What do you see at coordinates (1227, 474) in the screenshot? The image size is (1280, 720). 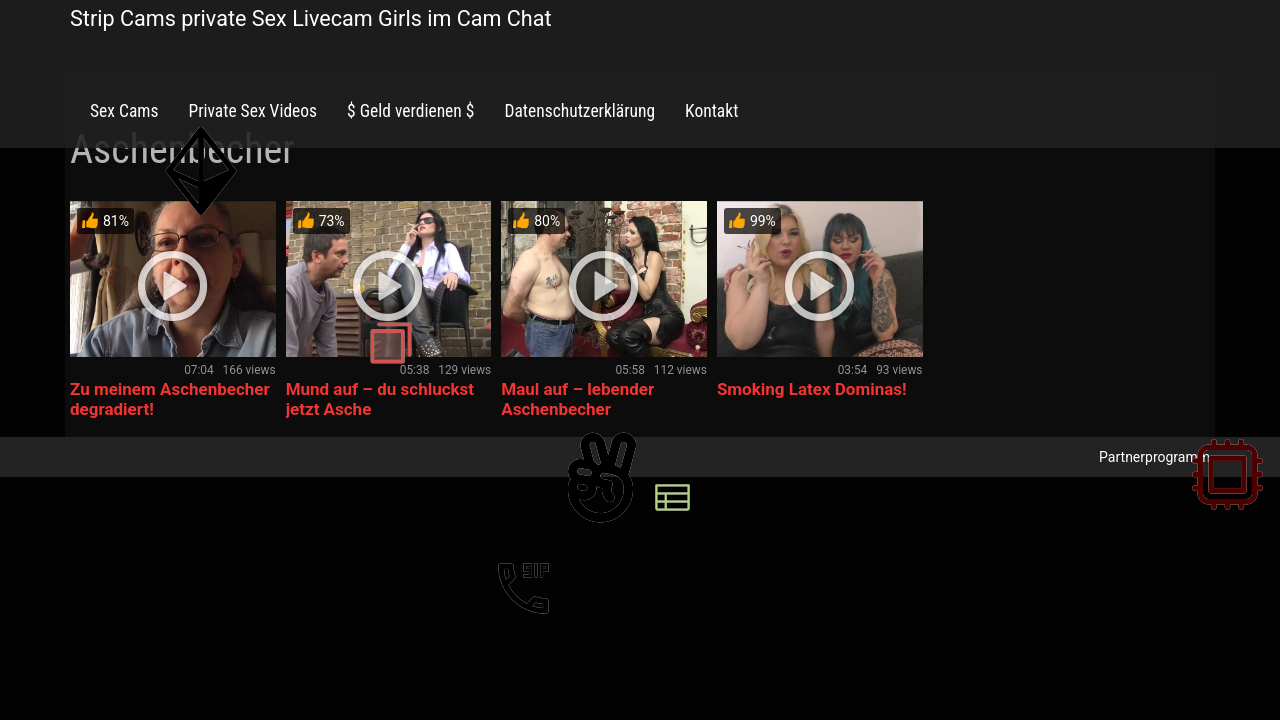 I see `view processor or hardware information` at bounding box center [1227, 474].